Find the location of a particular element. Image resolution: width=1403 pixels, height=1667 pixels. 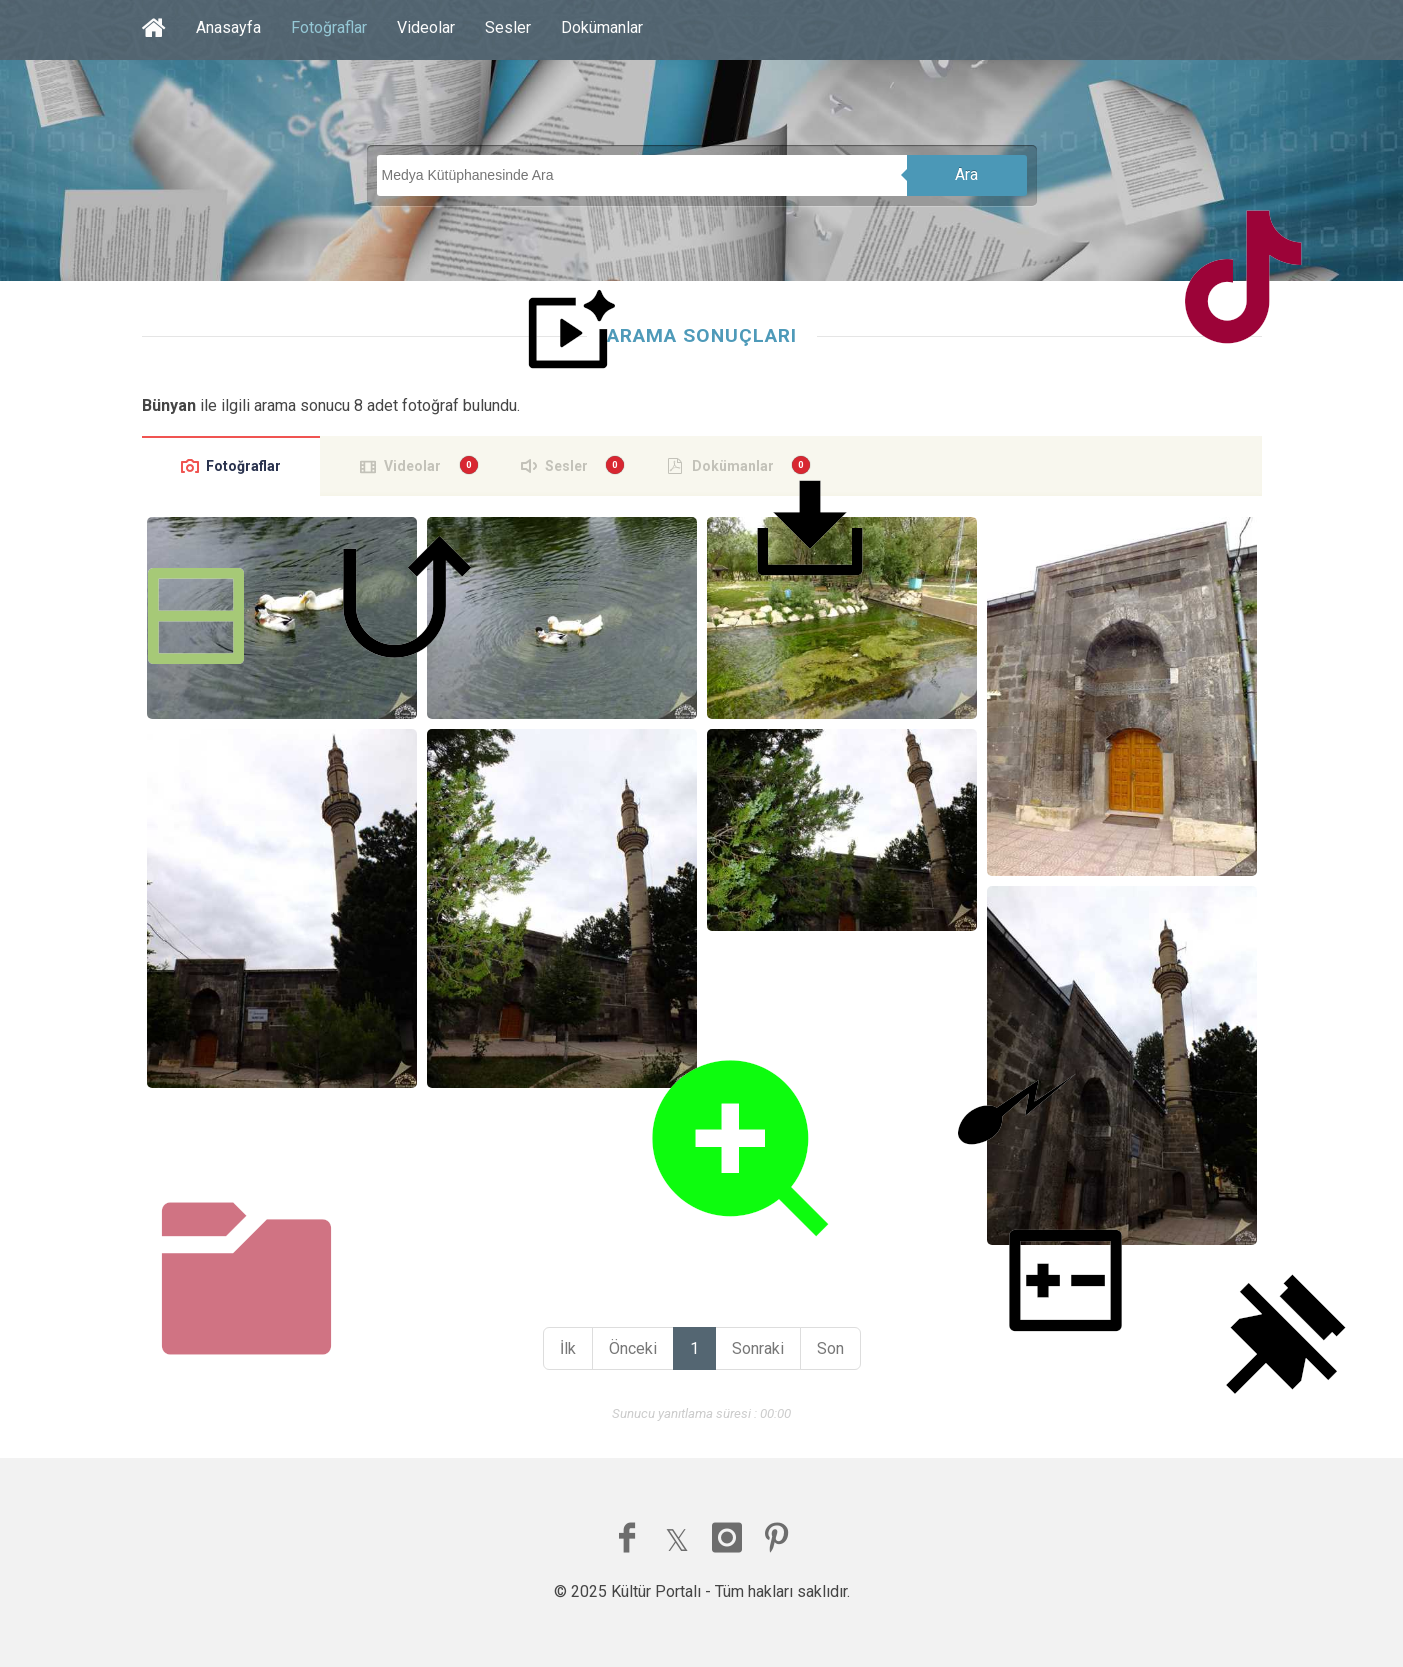

gamescience company logo is located at coordinates (1017, 1109).